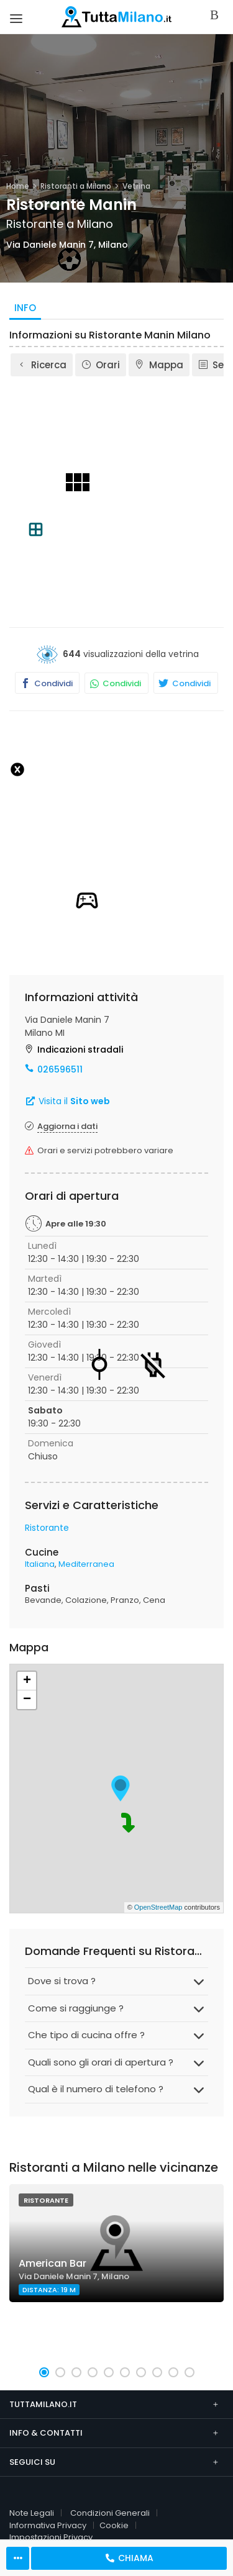 The width and height of the screenshot is (233, 2576). What do you see at coordinates (129, 1823) in the screenshot?
I see `go down a level or subdirectory` at bounding box center [129, 1823].